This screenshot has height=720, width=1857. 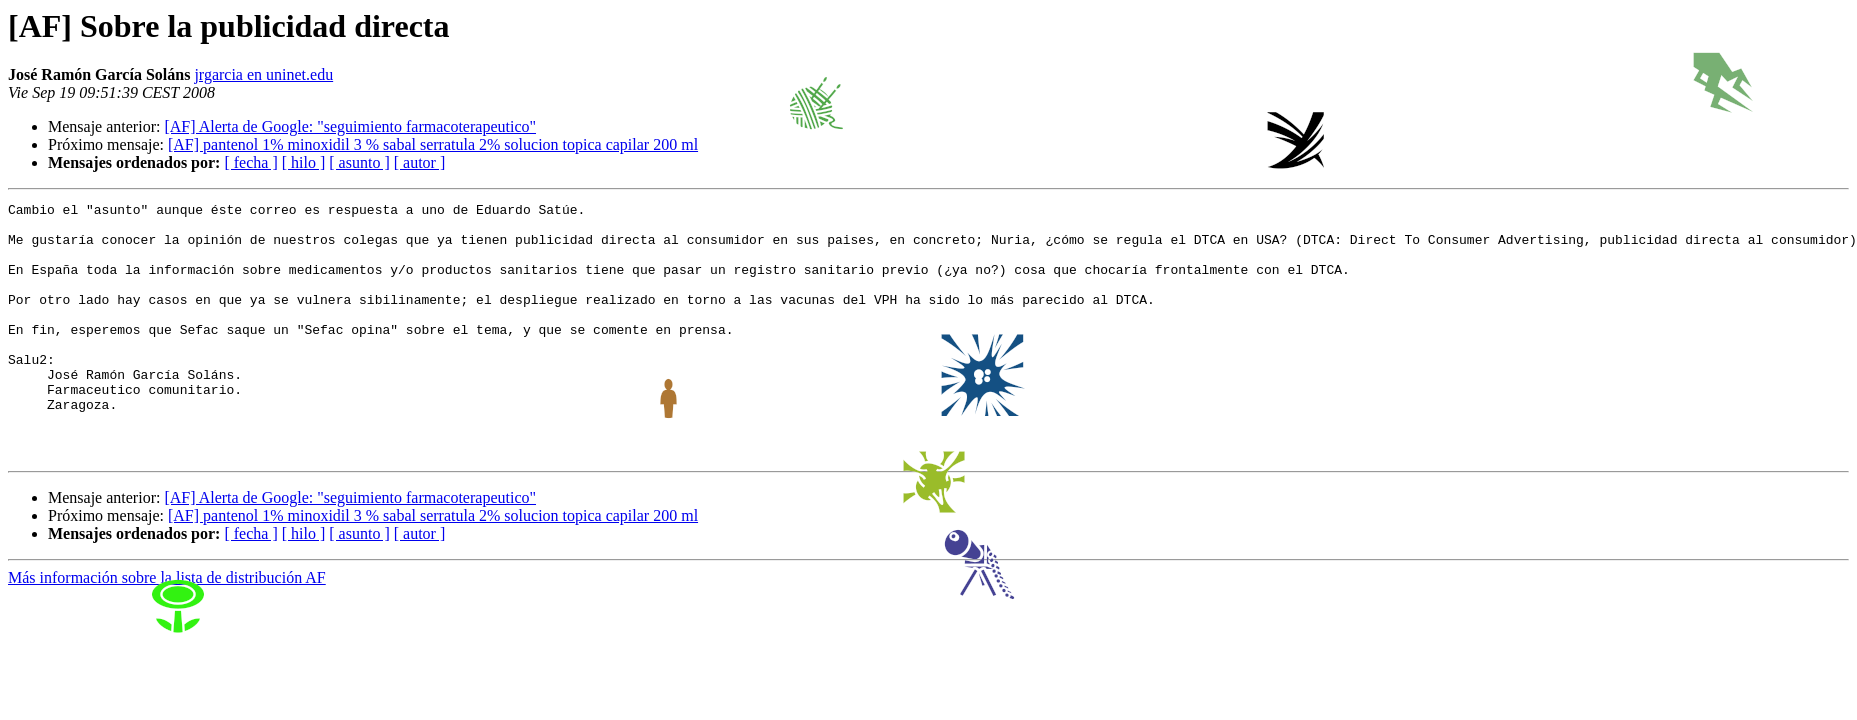 I want to click on view character health or organ status, so click(x=934, y=482).